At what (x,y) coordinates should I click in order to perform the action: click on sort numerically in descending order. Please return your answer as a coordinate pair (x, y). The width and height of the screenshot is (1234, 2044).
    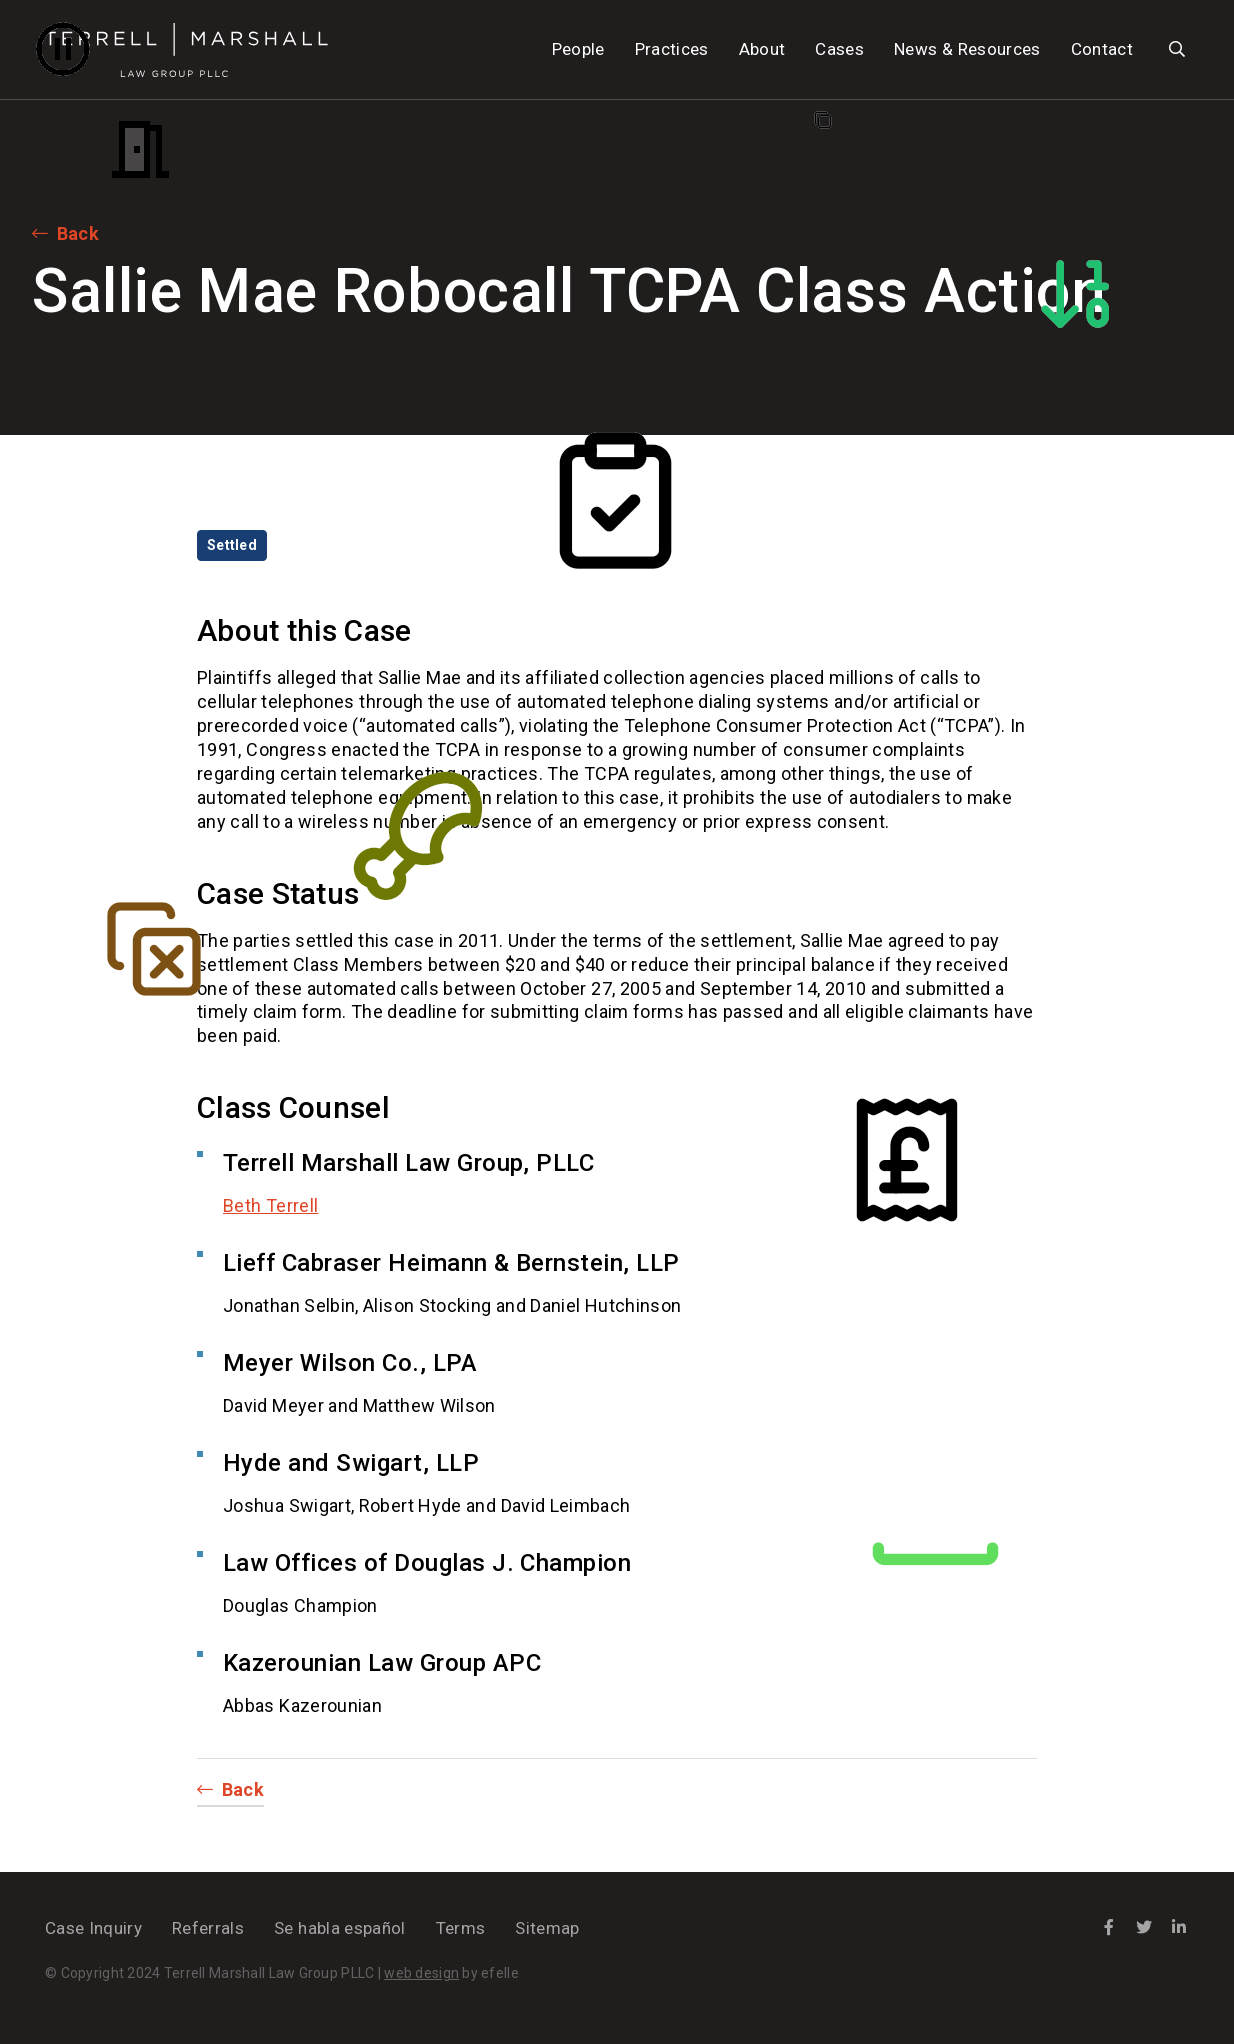
    Looking at the image, I should click on (1079, 294).